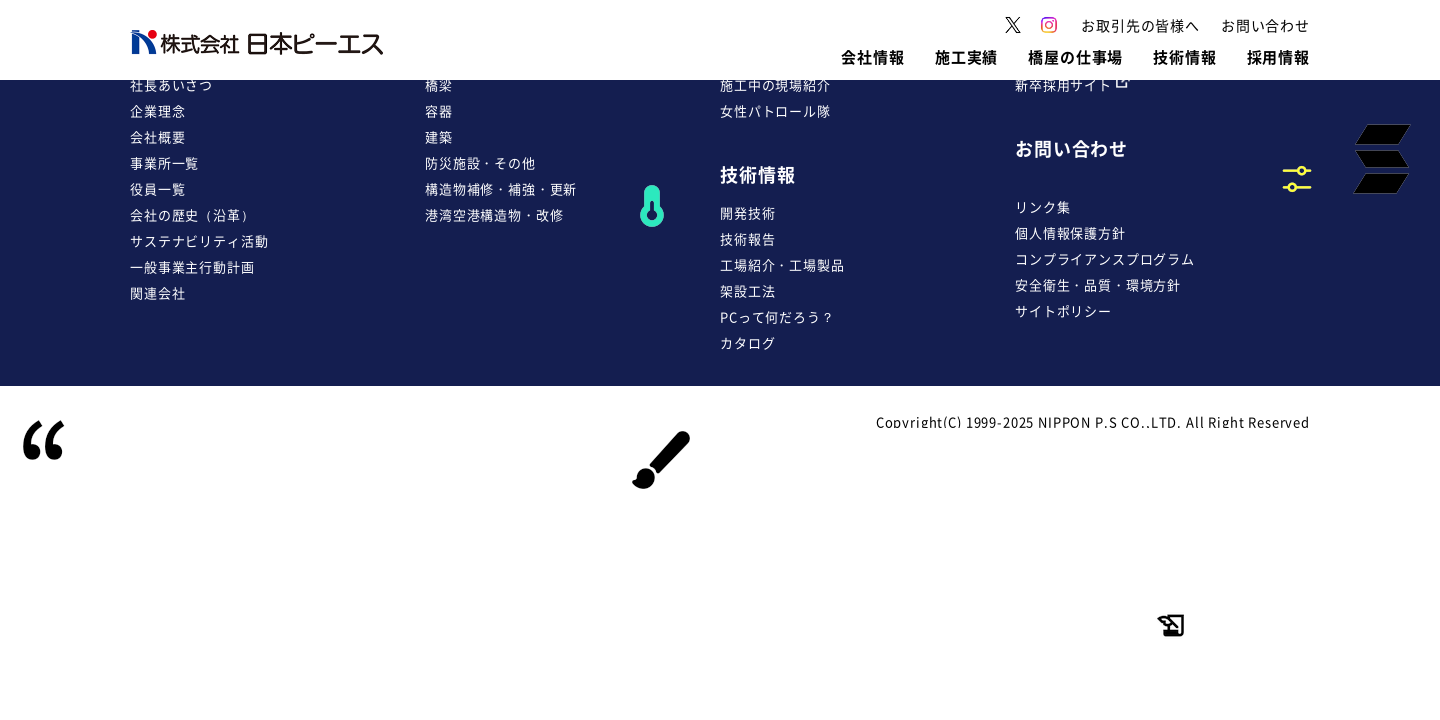 Image resolution: width=1440 pixels, height=720 pixels. I want to click on insert a block quote, so click(45, 440).